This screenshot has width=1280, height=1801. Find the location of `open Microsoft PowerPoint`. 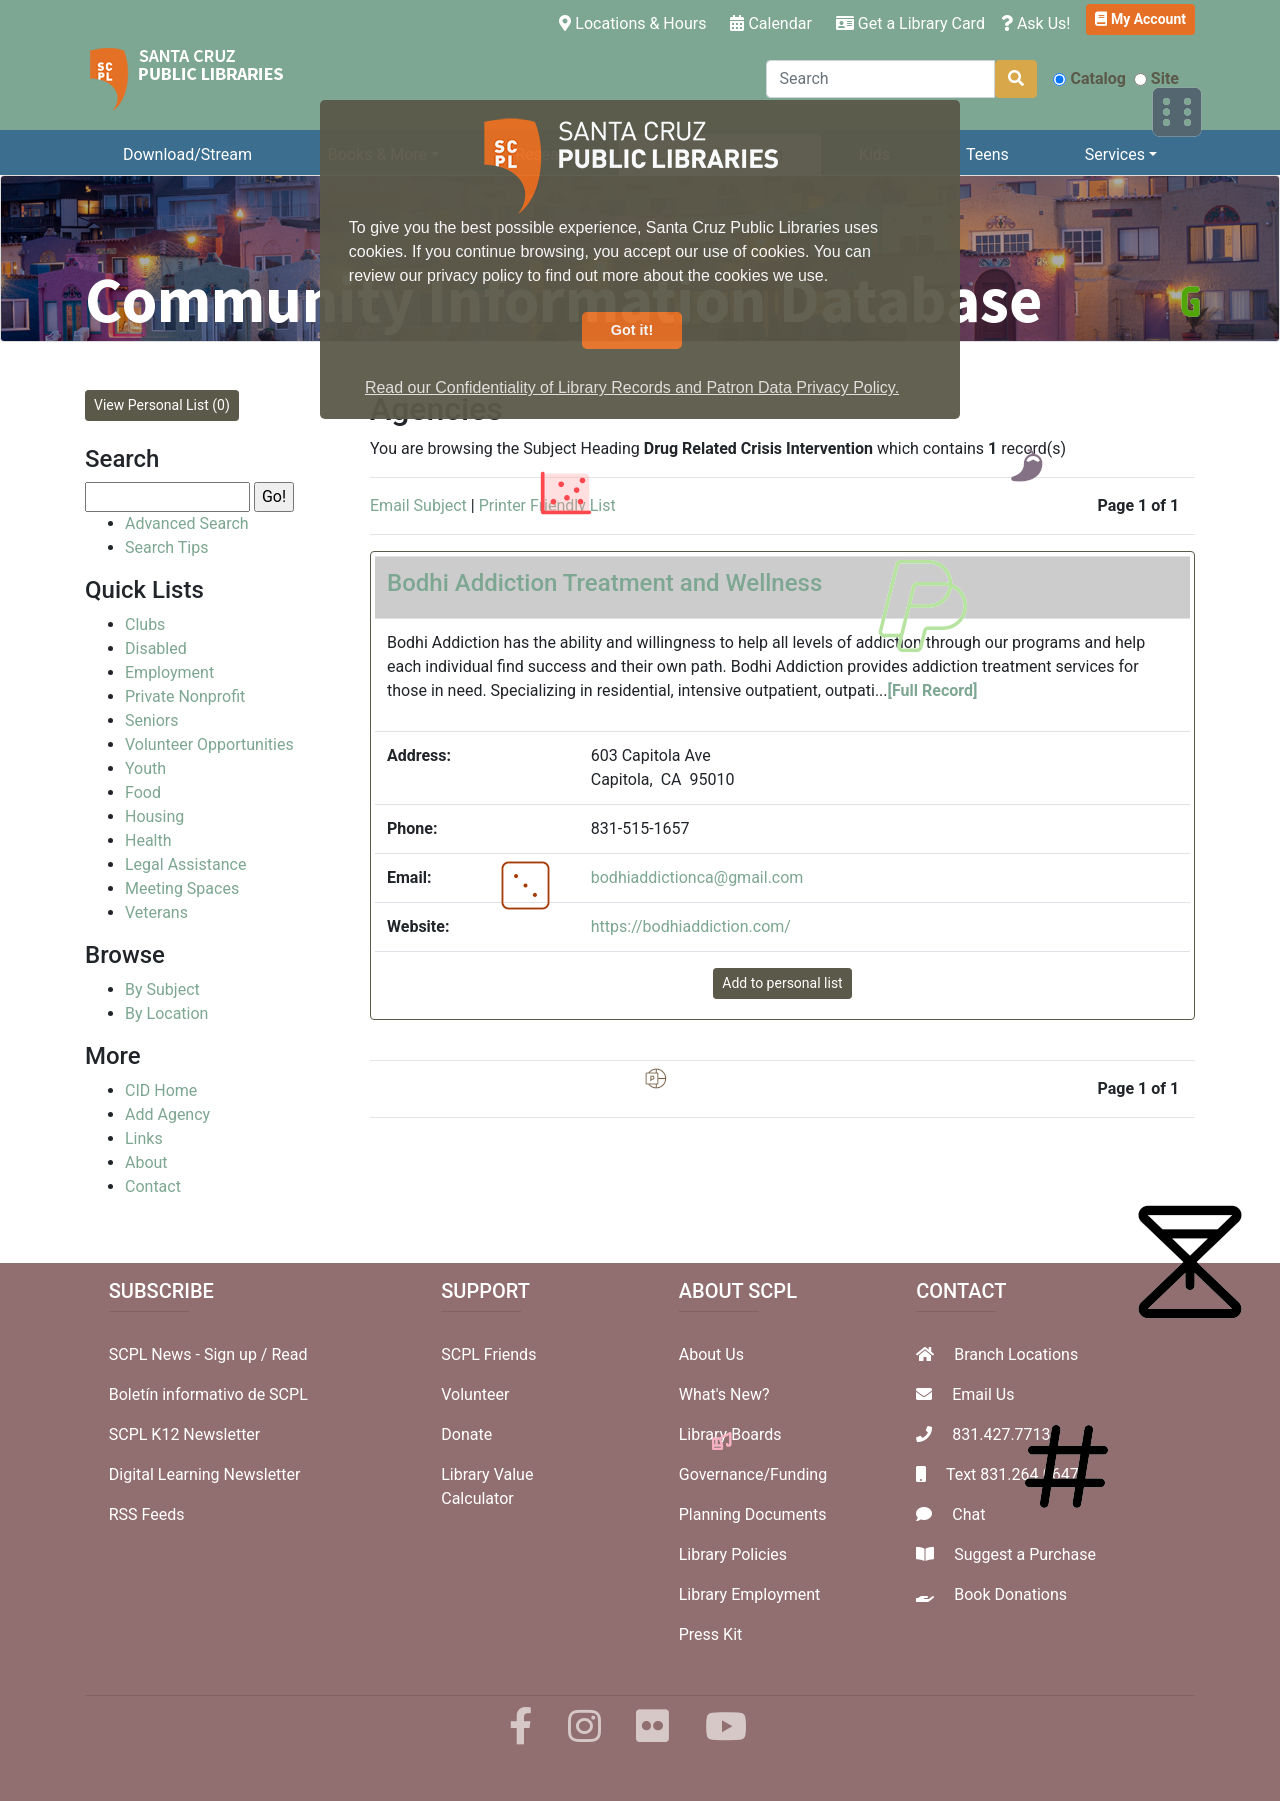

open Microsoft PowerPoint is located at coordinates (655, 1078).